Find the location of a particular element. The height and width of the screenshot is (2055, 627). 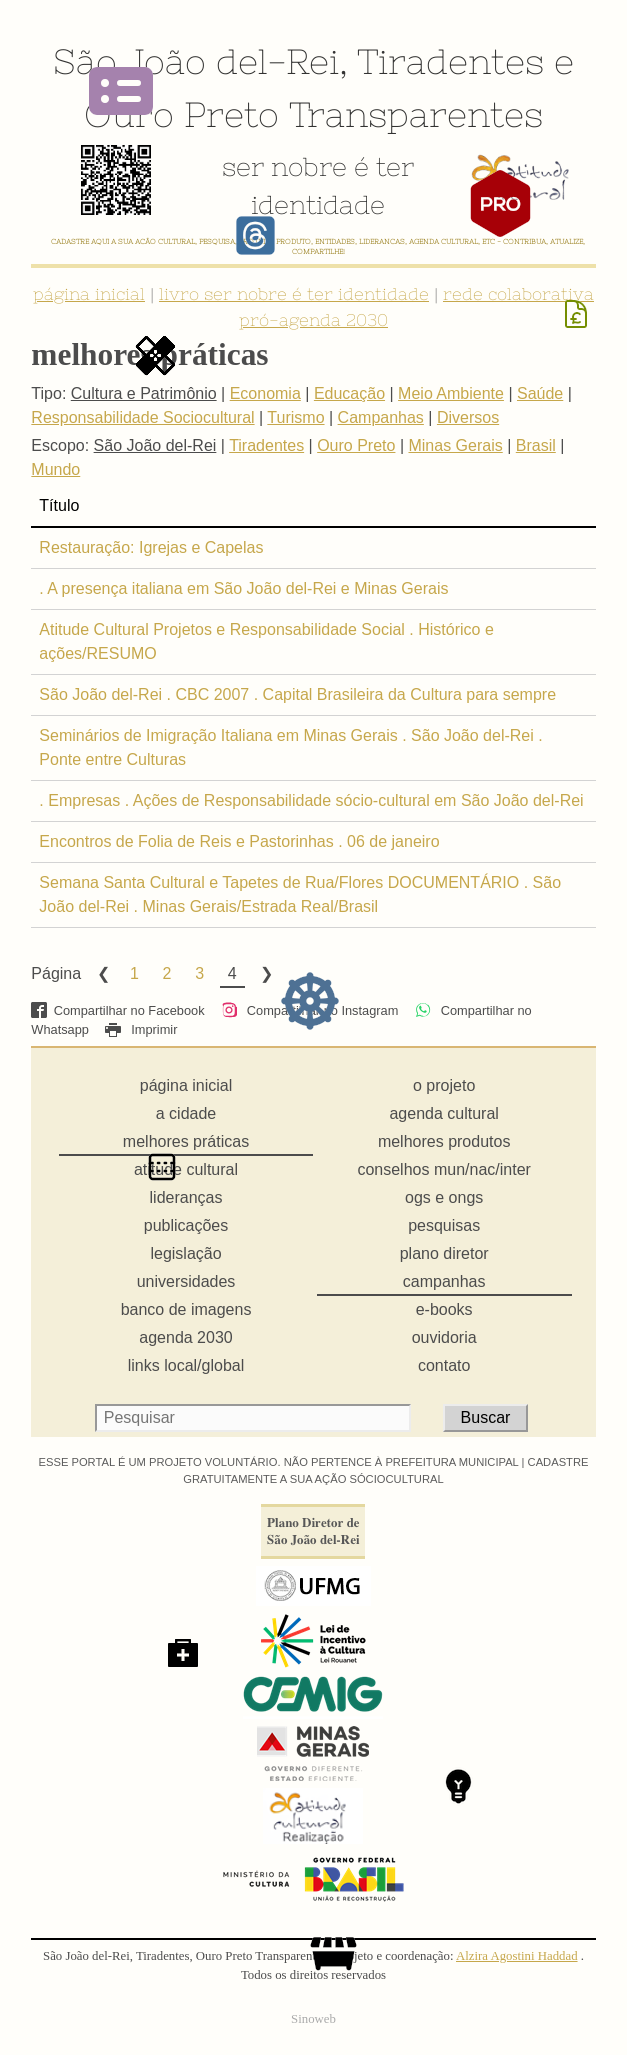

delete items permanently is located at coordinates (333, 1952).